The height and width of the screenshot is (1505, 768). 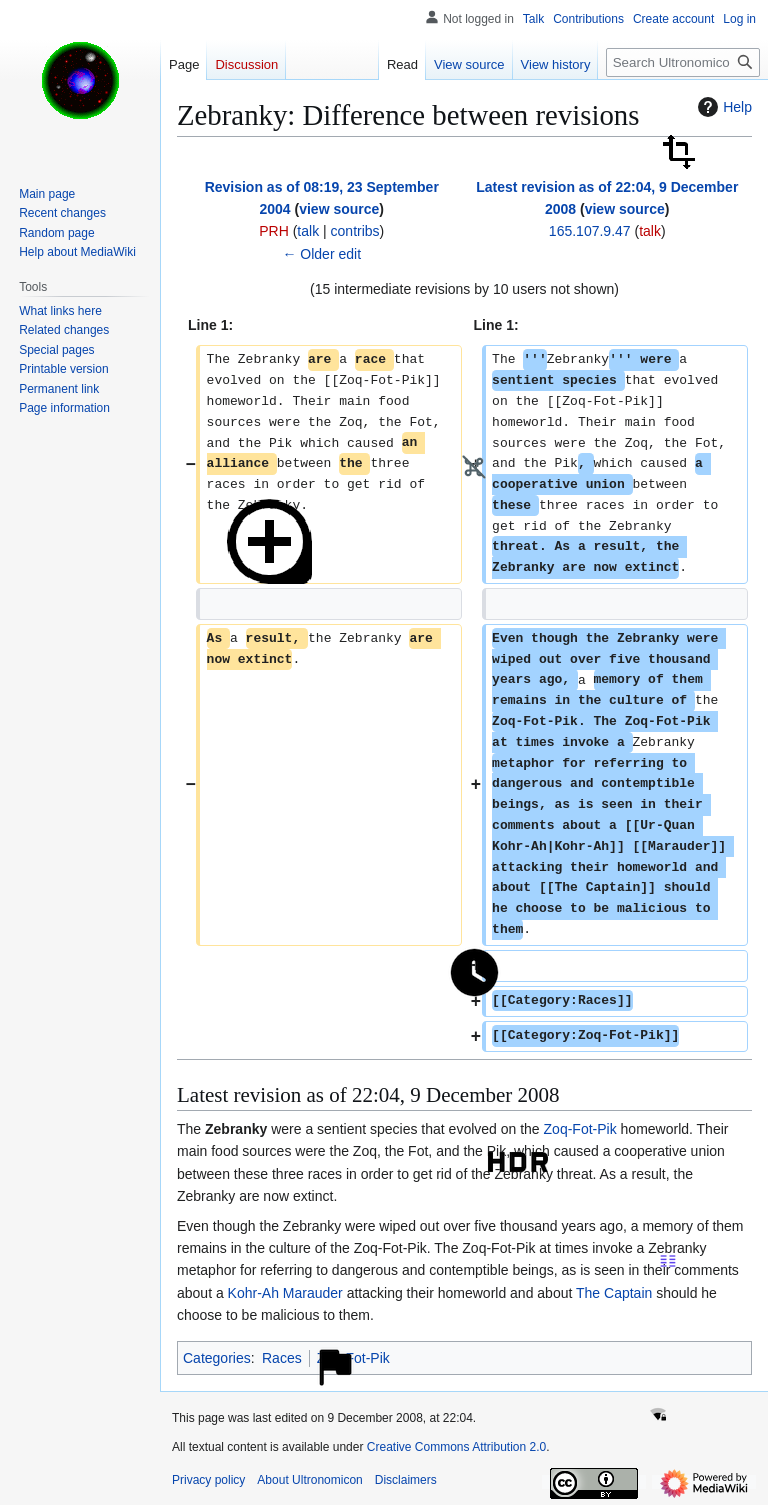 What do you see at coordinates (474, 467) in the screenshot?
I see `command key shortcut disabled` at bounding box center [474, 467].